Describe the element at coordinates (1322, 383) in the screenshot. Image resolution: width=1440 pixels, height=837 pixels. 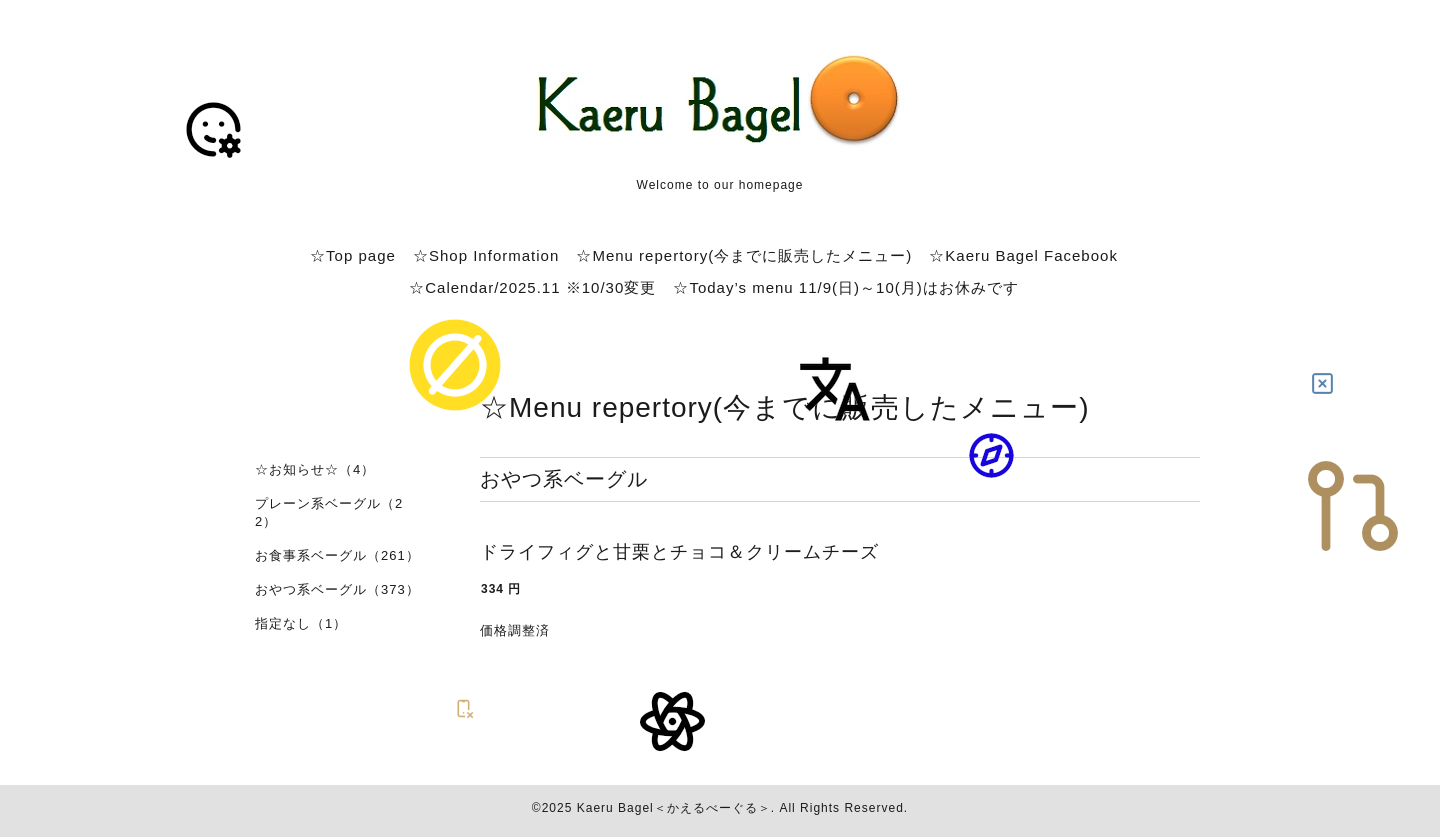
I see `close or dismiss a dialog box` at that location.